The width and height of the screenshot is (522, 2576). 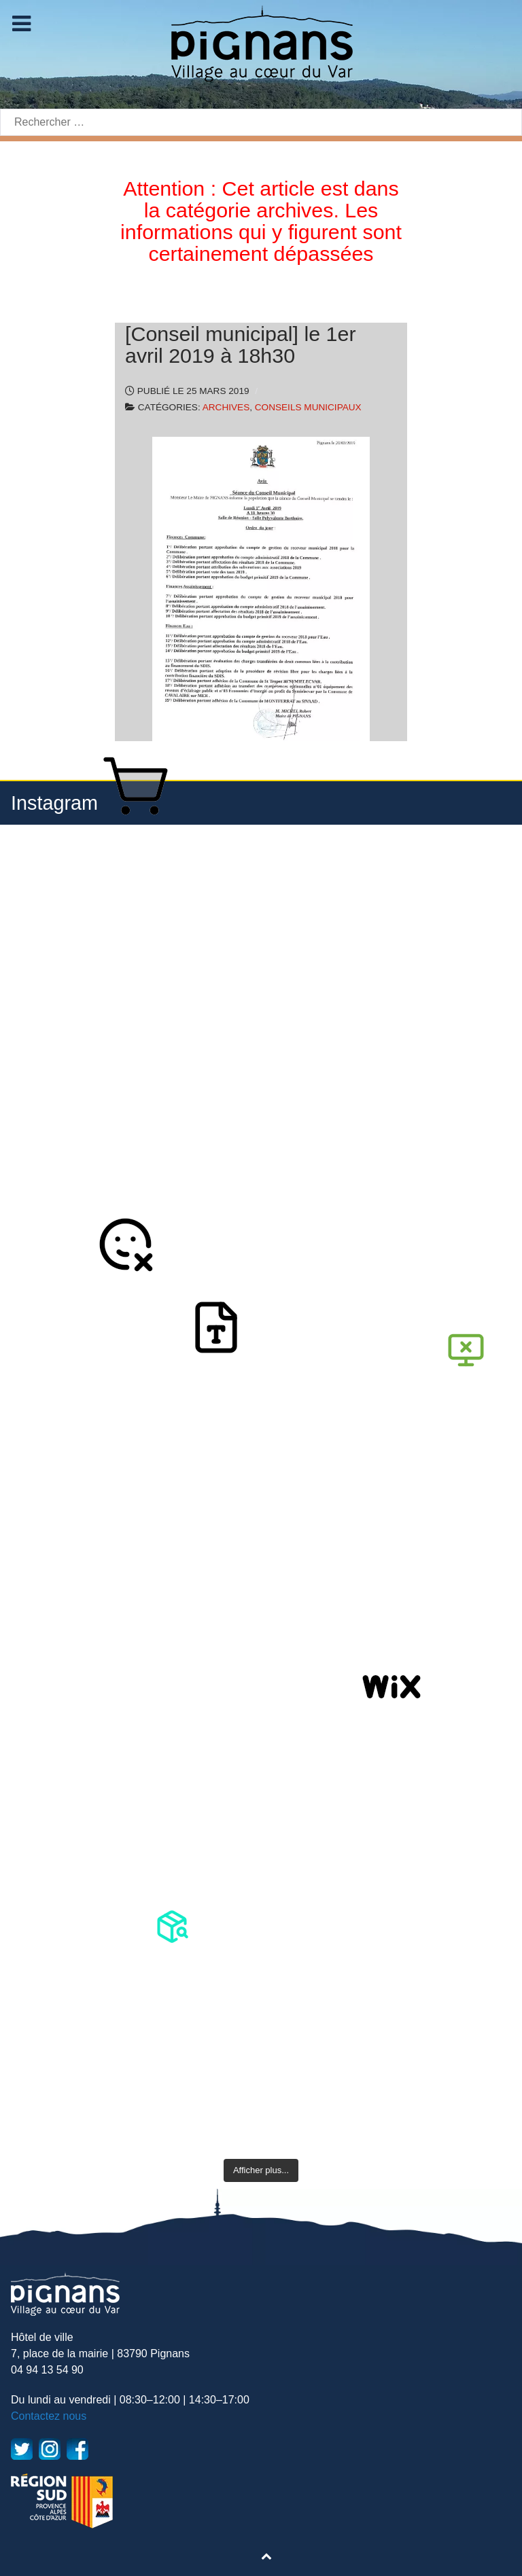 What do you see at coordinates (392, 1687) in the screenshot?
I see `link to Wix website builder` at bounding box center [392, 1687].